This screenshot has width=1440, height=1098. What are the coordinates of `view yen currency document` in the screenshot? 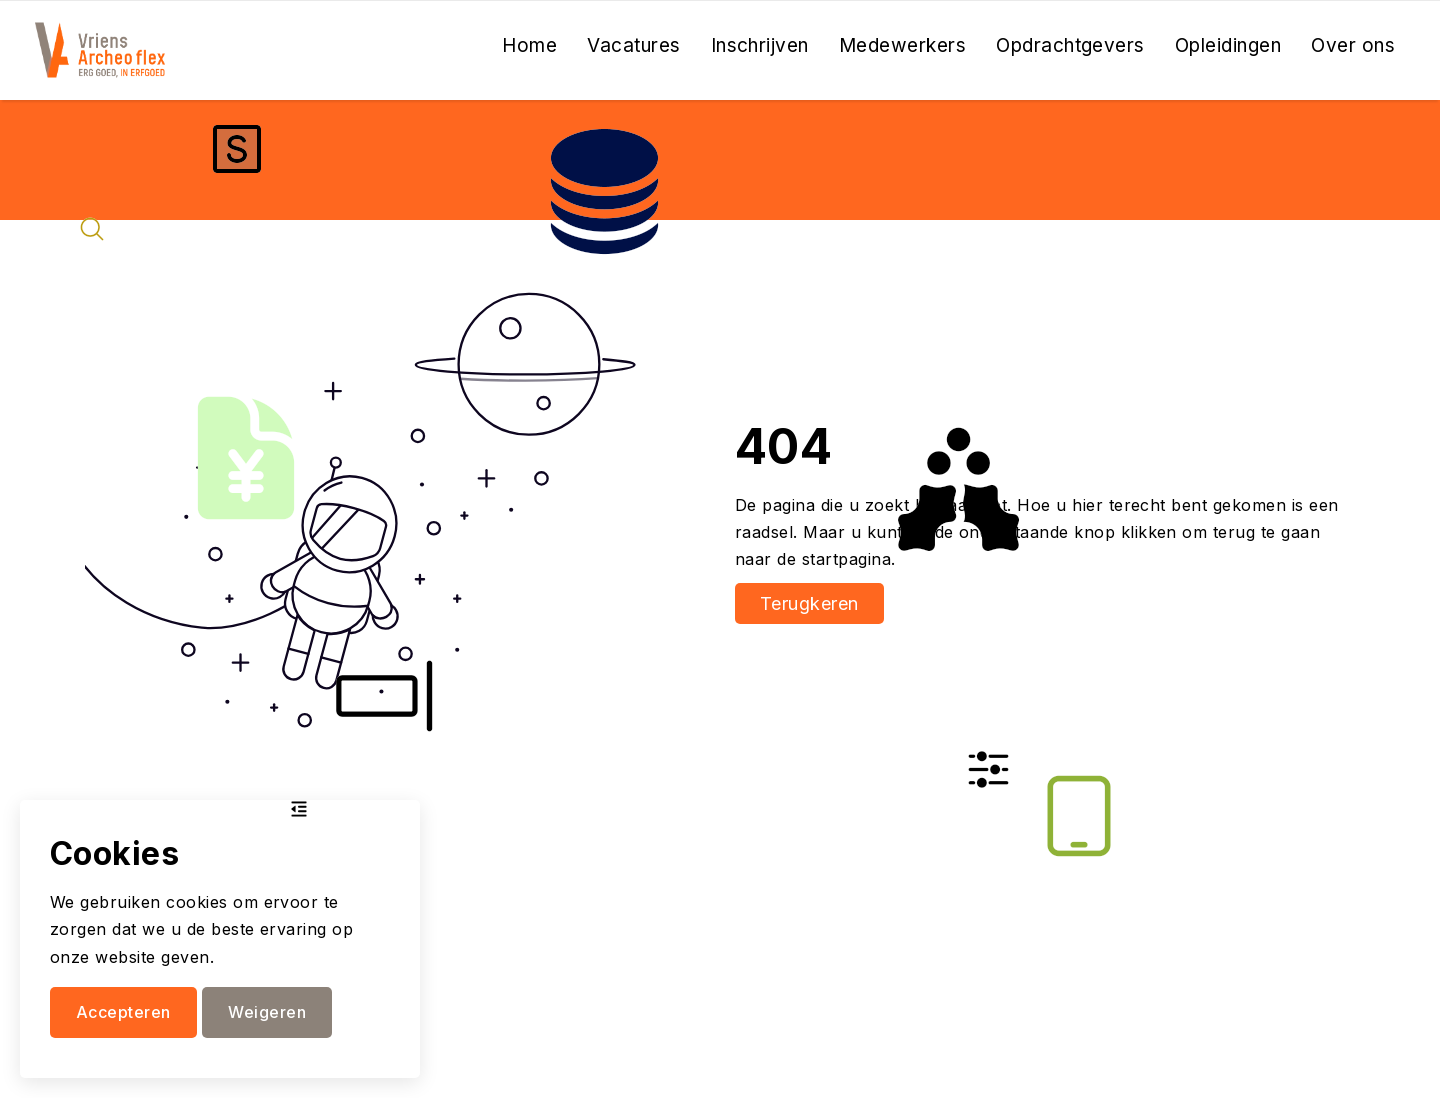 It's located at (246, 458).